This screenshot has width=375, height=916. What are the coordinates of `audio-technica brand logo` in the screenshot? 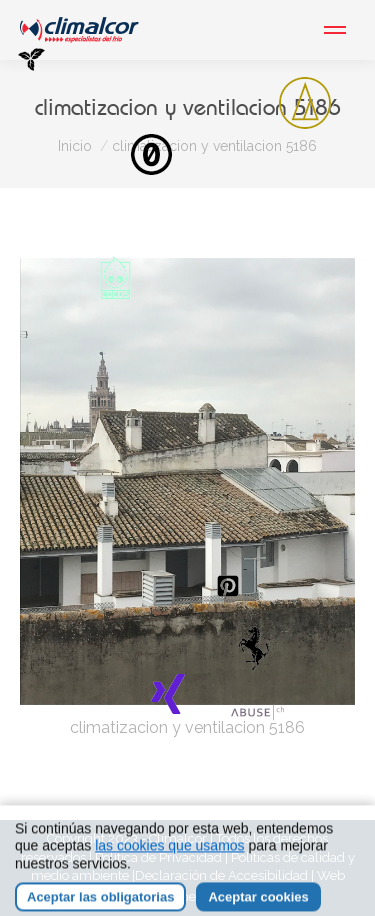 It's located at (305, 103).